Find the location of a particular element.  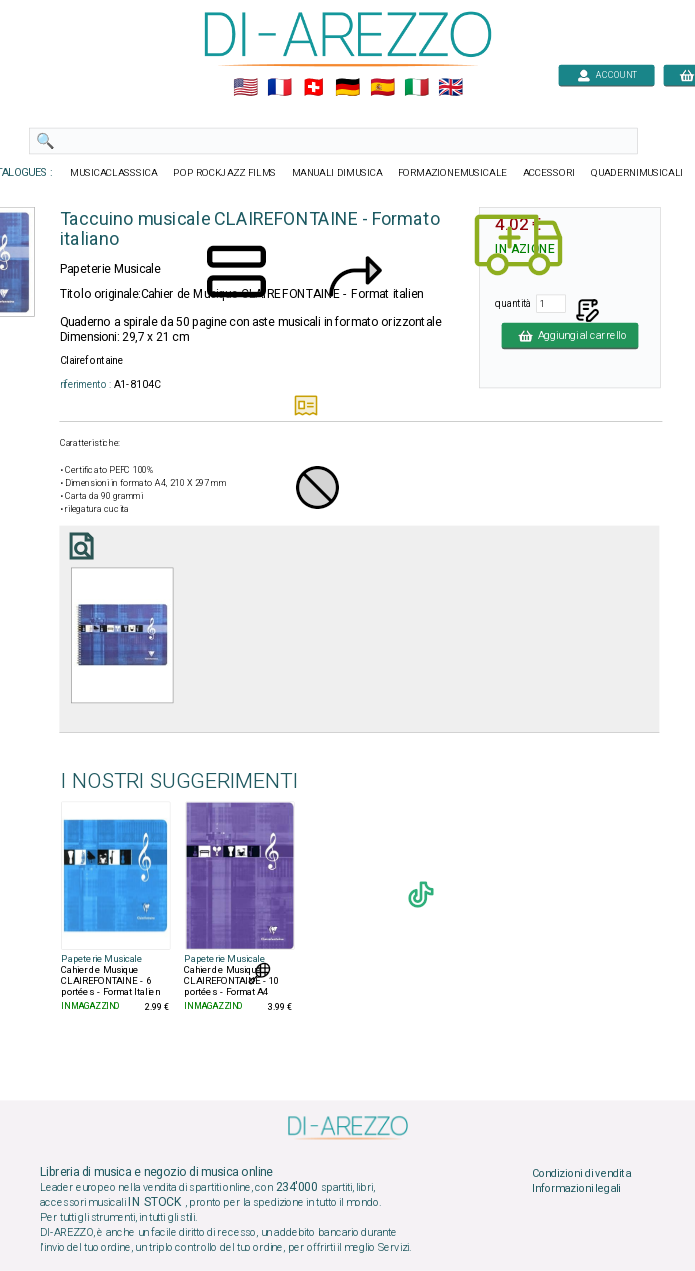

open TikTok app is located at coordinates (421, 895).